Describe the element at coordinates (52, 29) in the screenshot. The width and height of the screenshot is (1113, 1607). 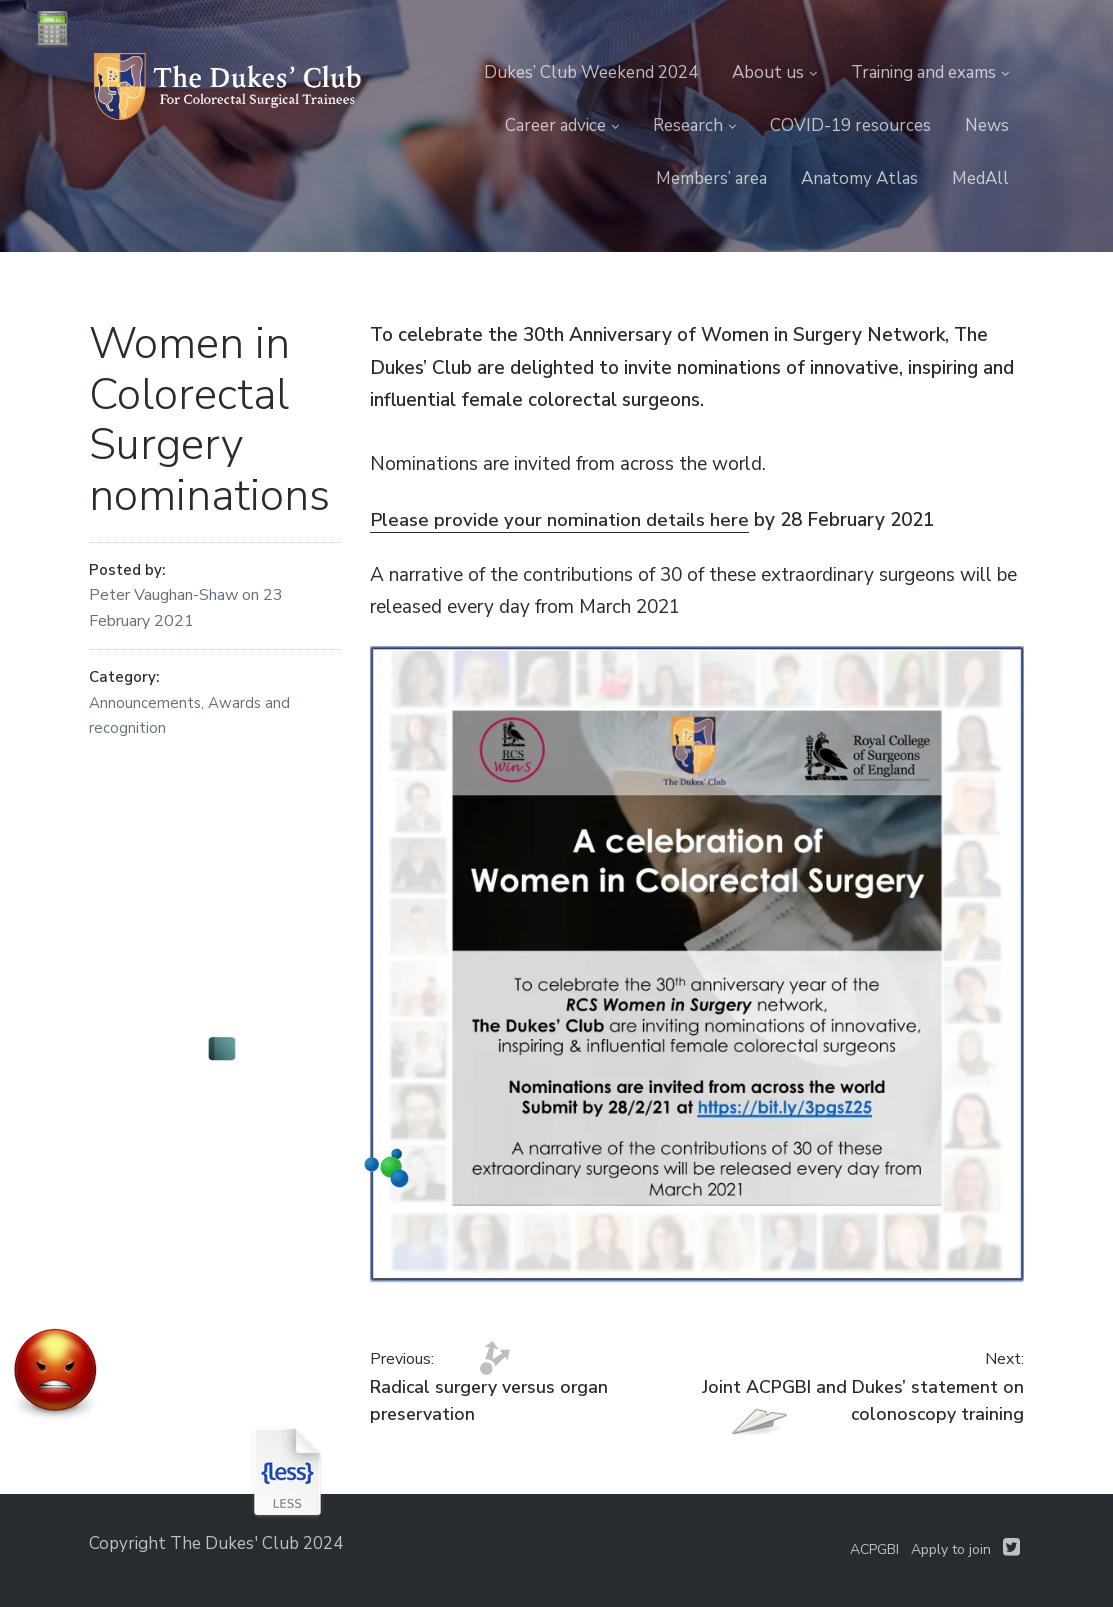
I see `open the calculator app` at that location.